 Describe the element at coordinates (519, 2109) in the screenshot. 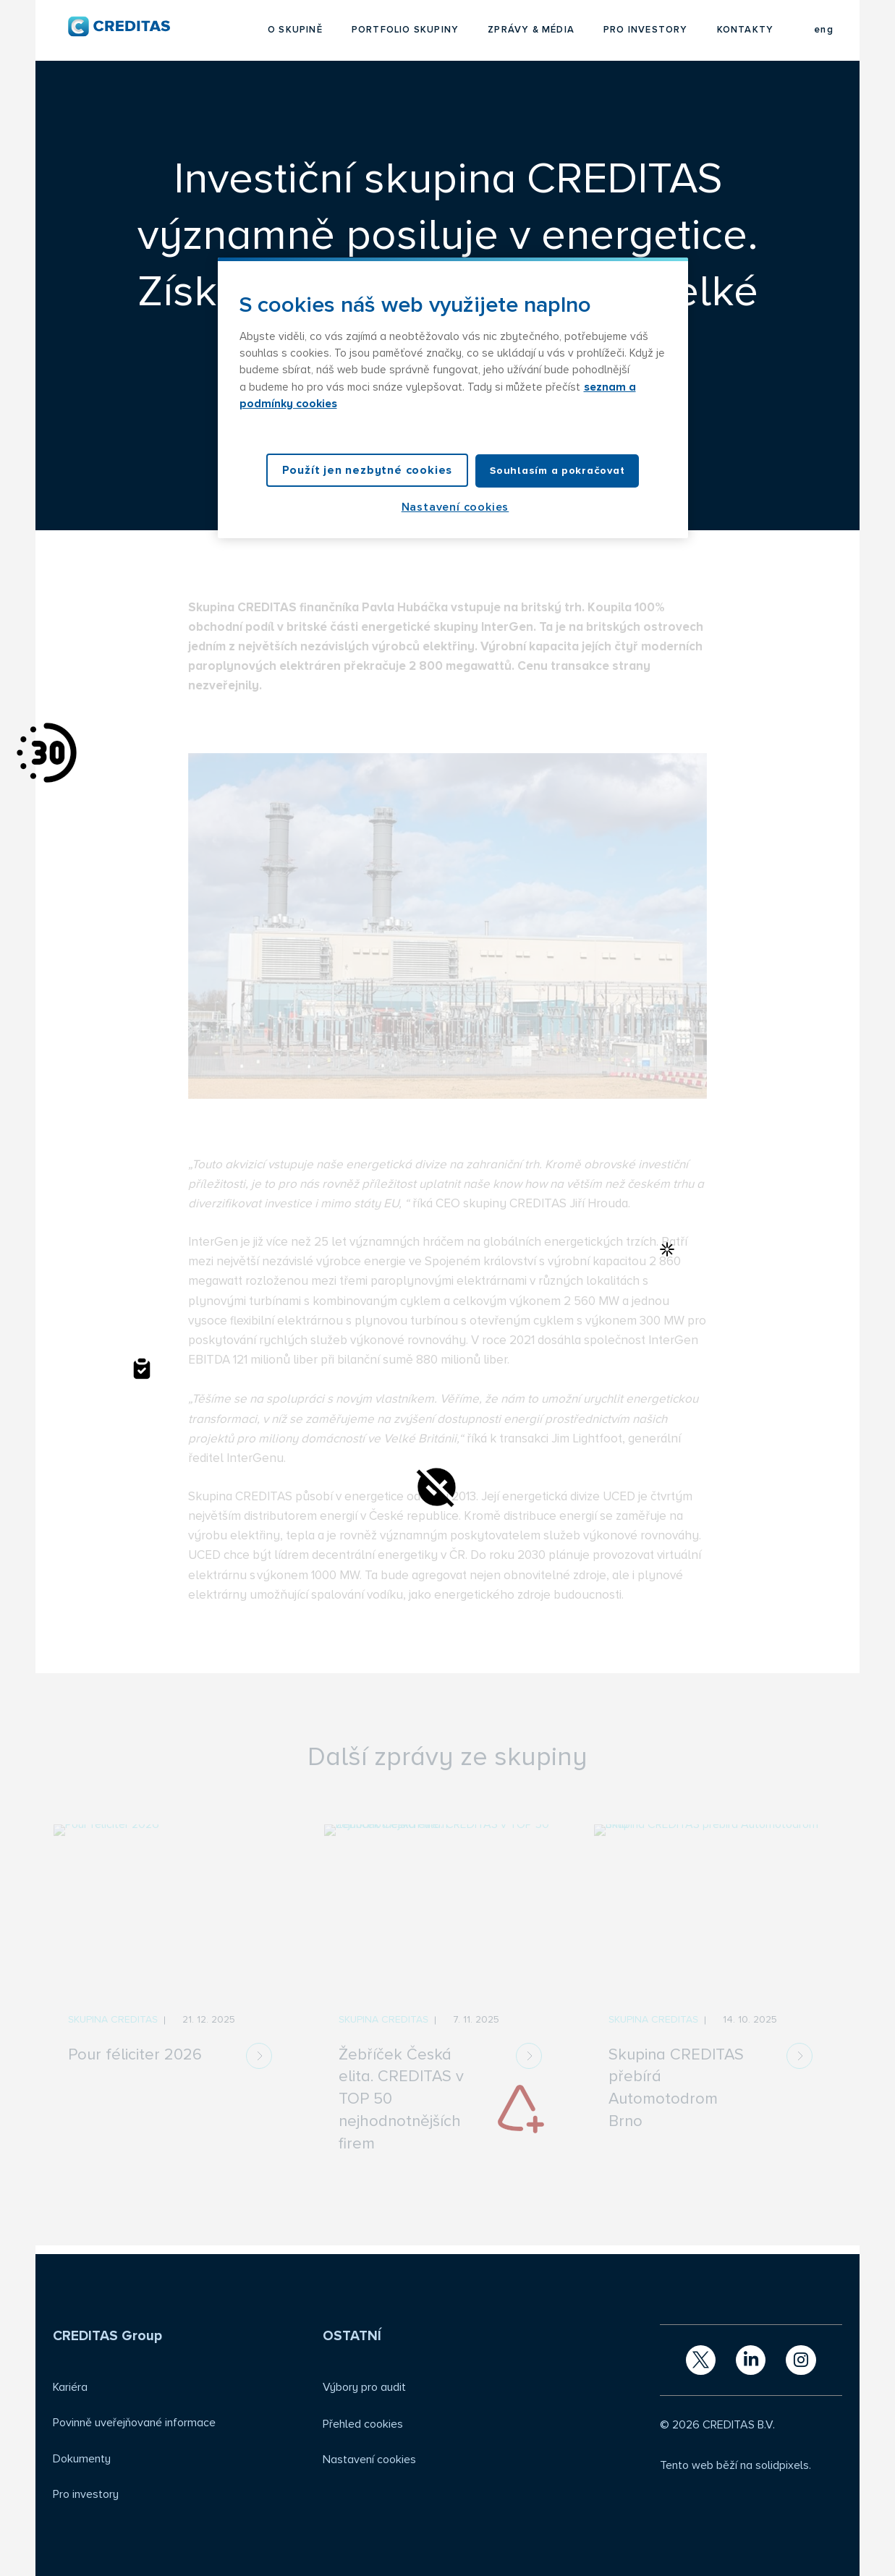

I see `add a new cone or marker` at that location.